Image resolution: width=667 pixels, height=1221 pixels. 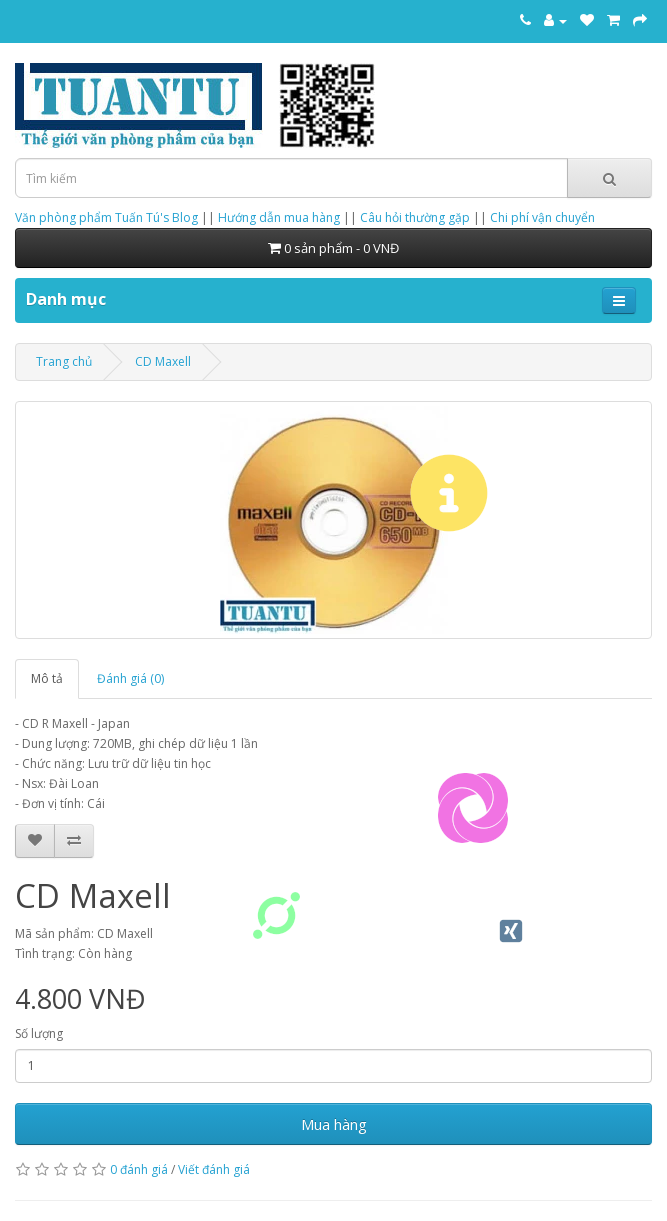 What do you see at coordinates (449, 493) in the screenshot?
I see `view more information or details` at bounding box center [449, 493].